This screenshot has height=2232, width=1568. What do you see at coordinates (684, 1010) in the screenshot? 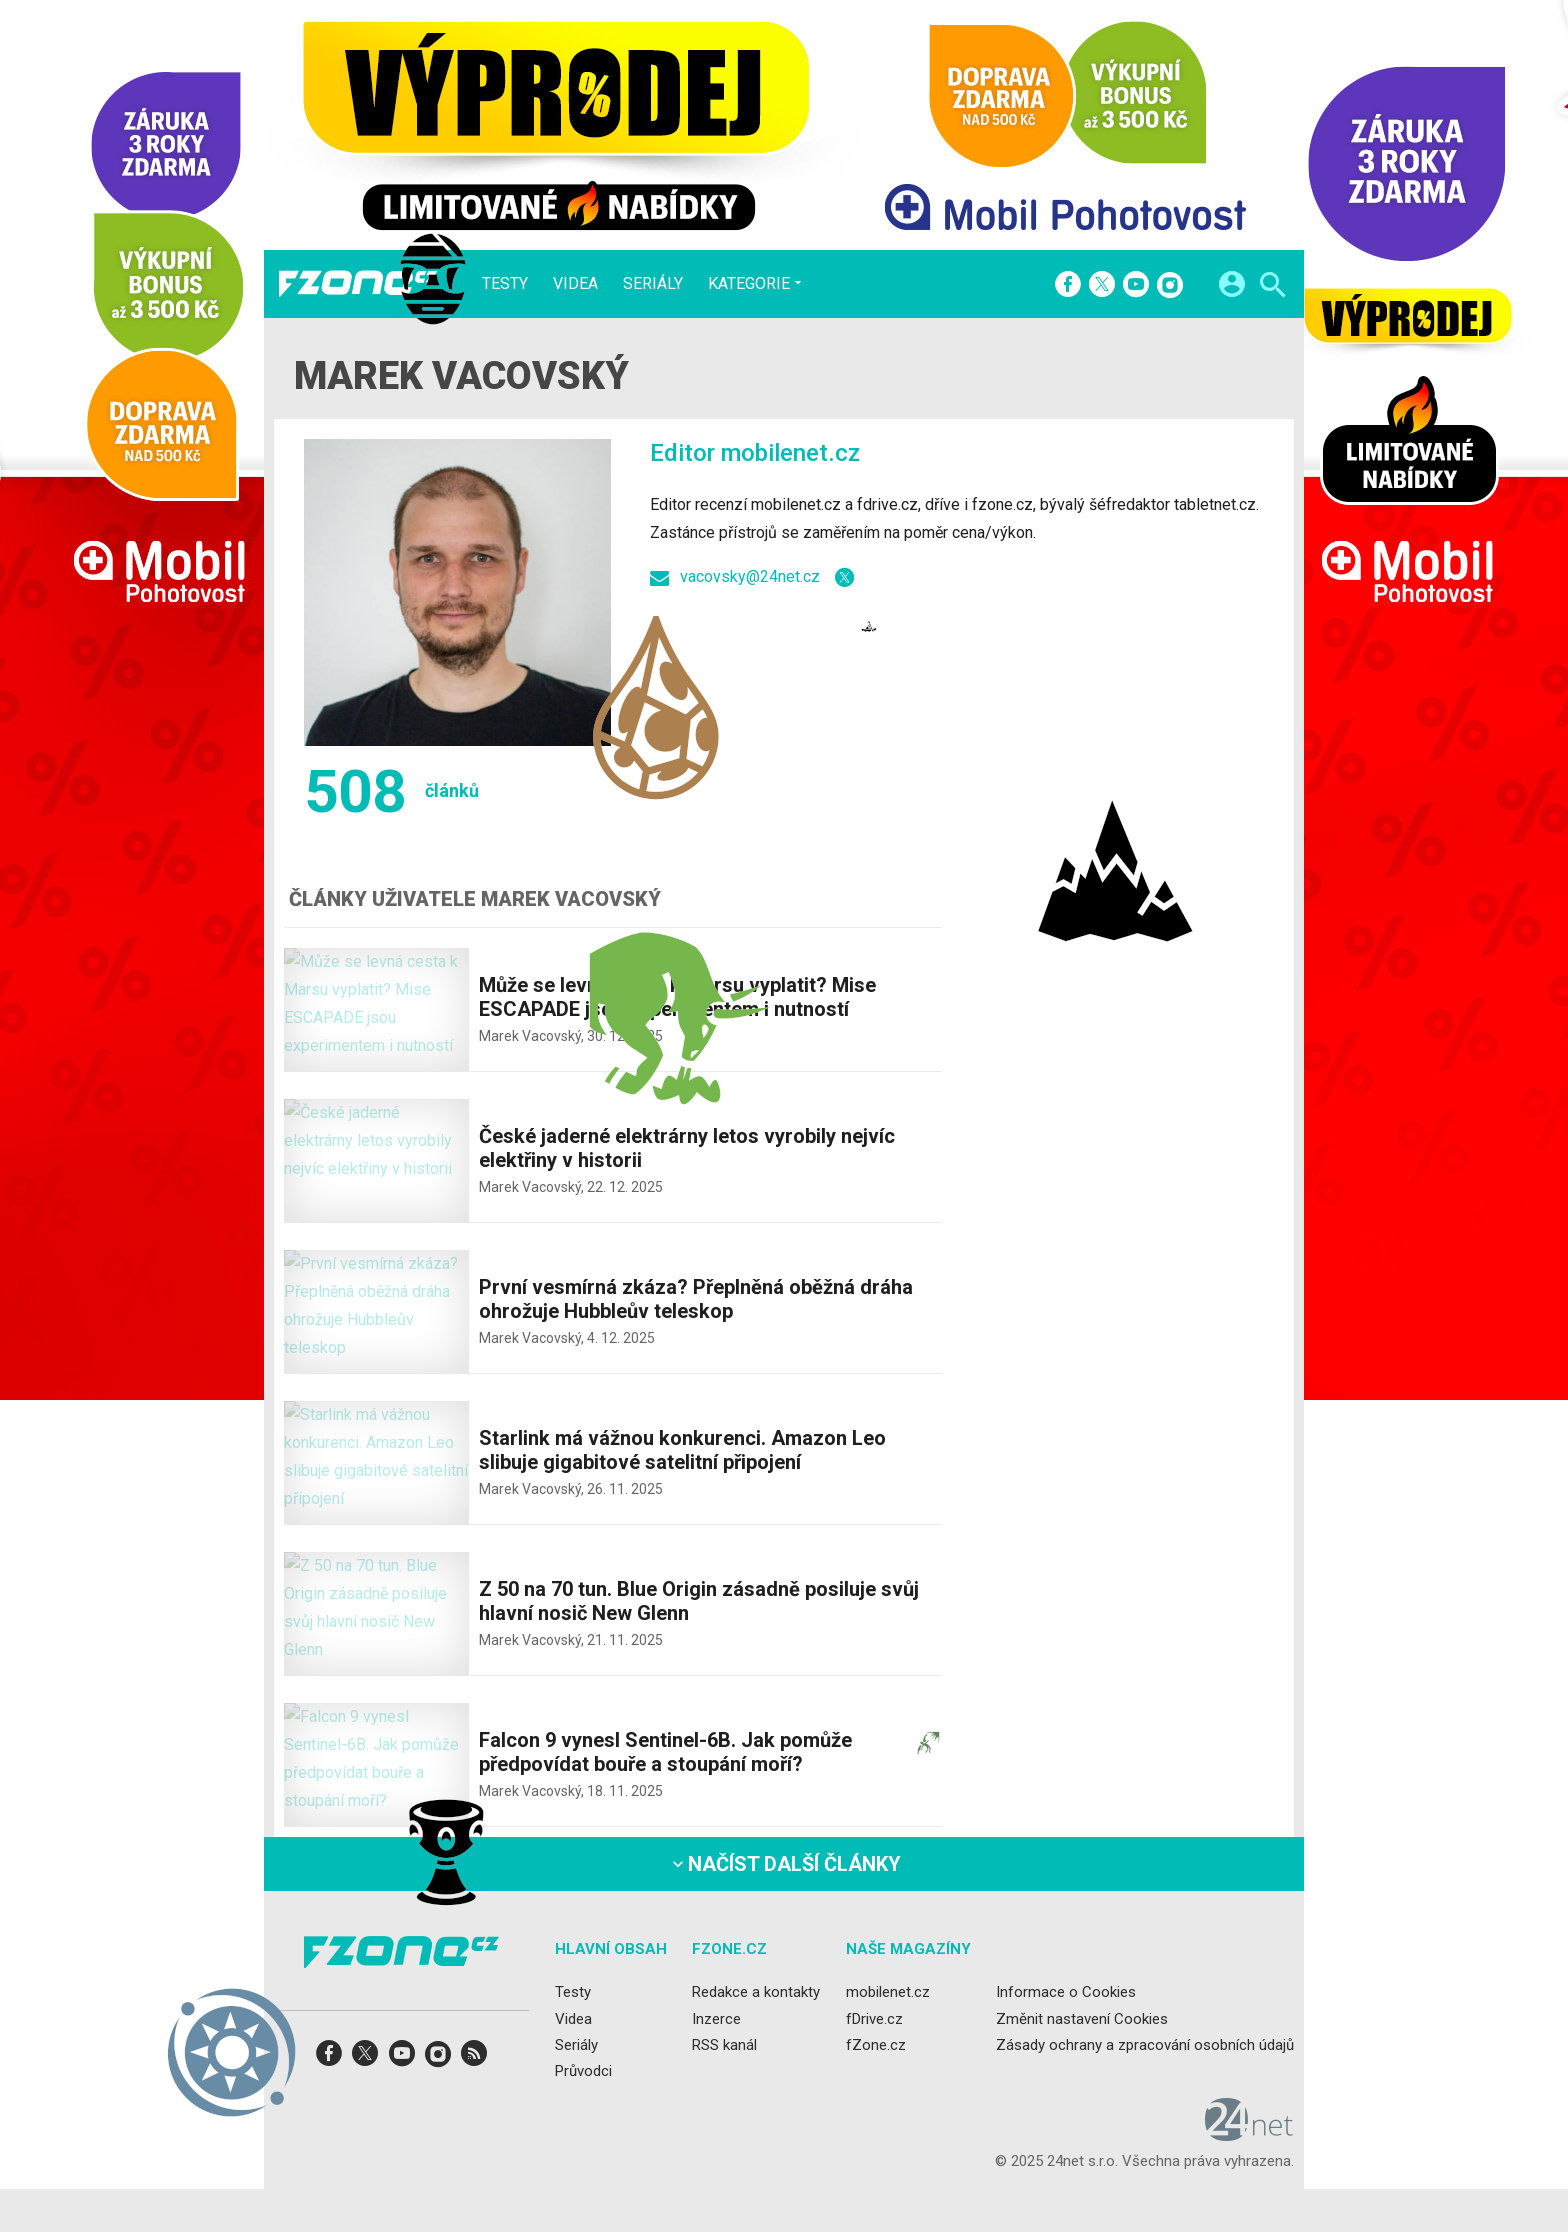
I see `wall street or stock market bull symbol` at bounding box center [684, 1010].